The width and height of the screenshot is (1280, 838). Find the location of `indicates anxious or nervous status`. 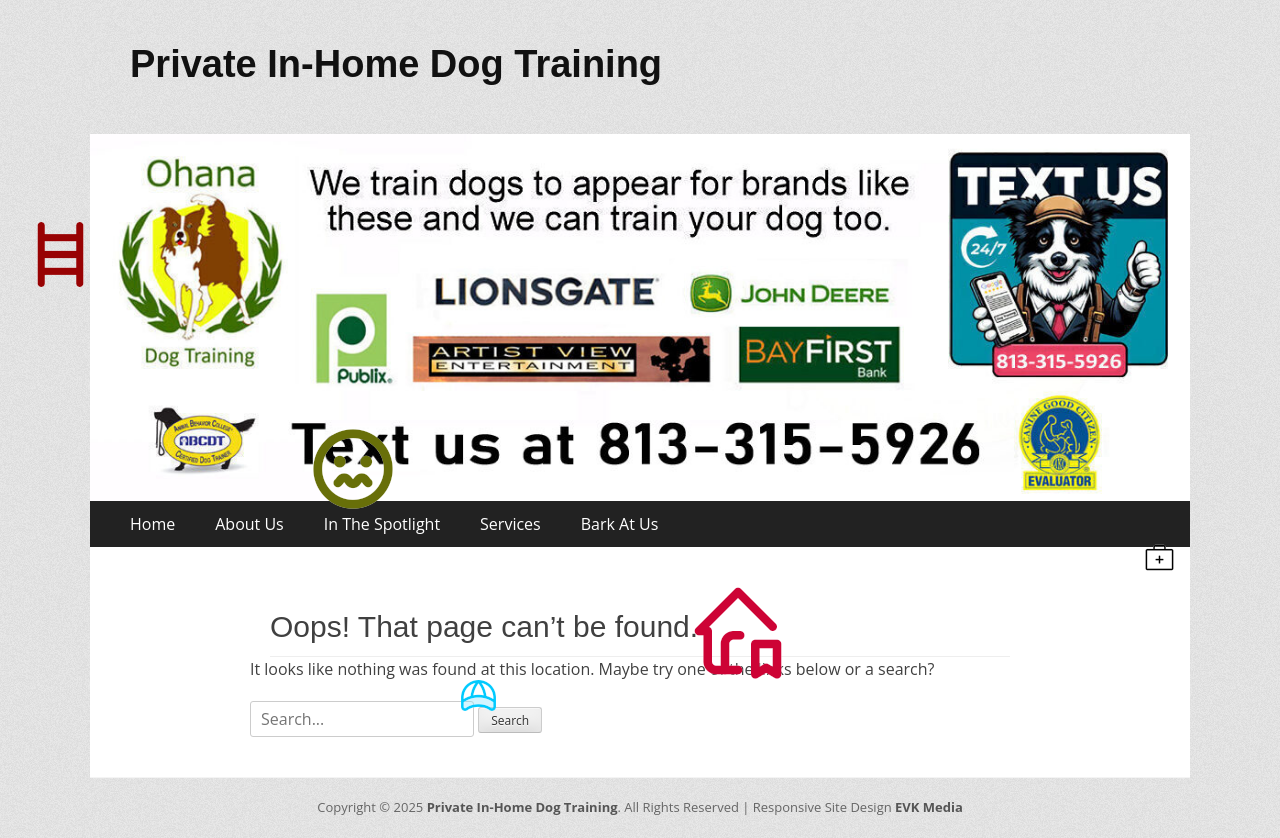

indicates anxious or nervous status is located at coordinates (353, 469).